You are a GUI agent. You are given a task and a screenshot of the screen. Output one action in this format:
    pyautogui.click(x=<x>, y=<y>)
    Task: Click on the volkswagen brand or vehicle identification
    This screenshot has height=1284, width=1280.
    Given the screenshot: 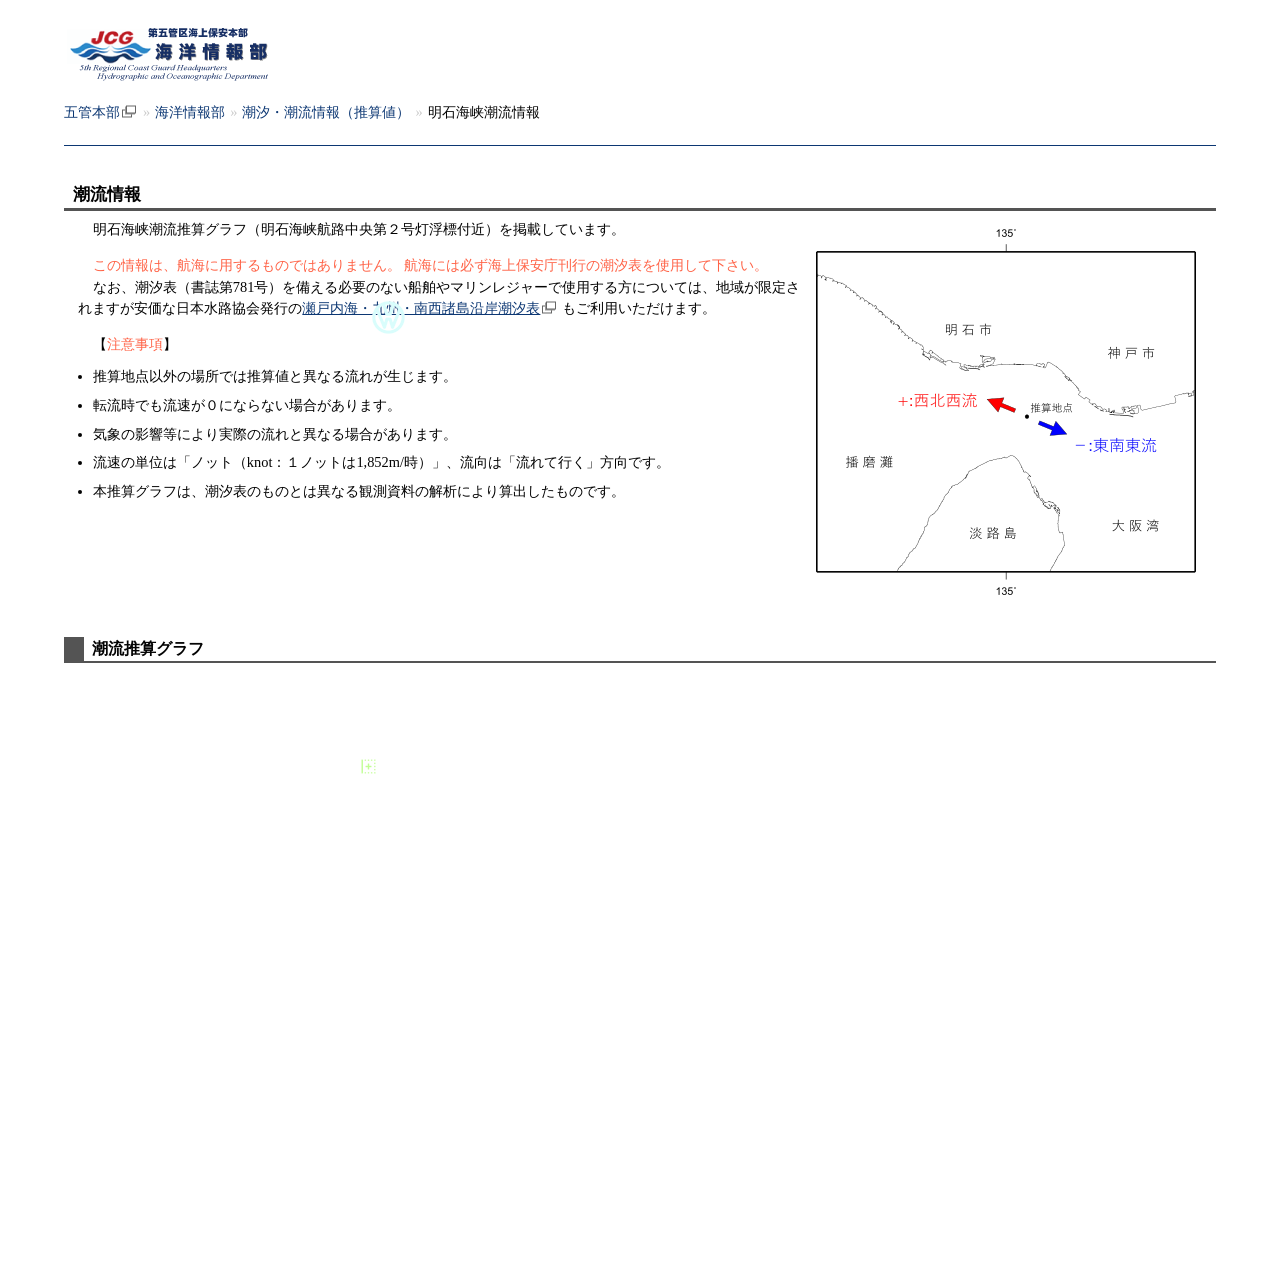 What is the action you would take?
    pyautogui.click(x=388, y=317)
    